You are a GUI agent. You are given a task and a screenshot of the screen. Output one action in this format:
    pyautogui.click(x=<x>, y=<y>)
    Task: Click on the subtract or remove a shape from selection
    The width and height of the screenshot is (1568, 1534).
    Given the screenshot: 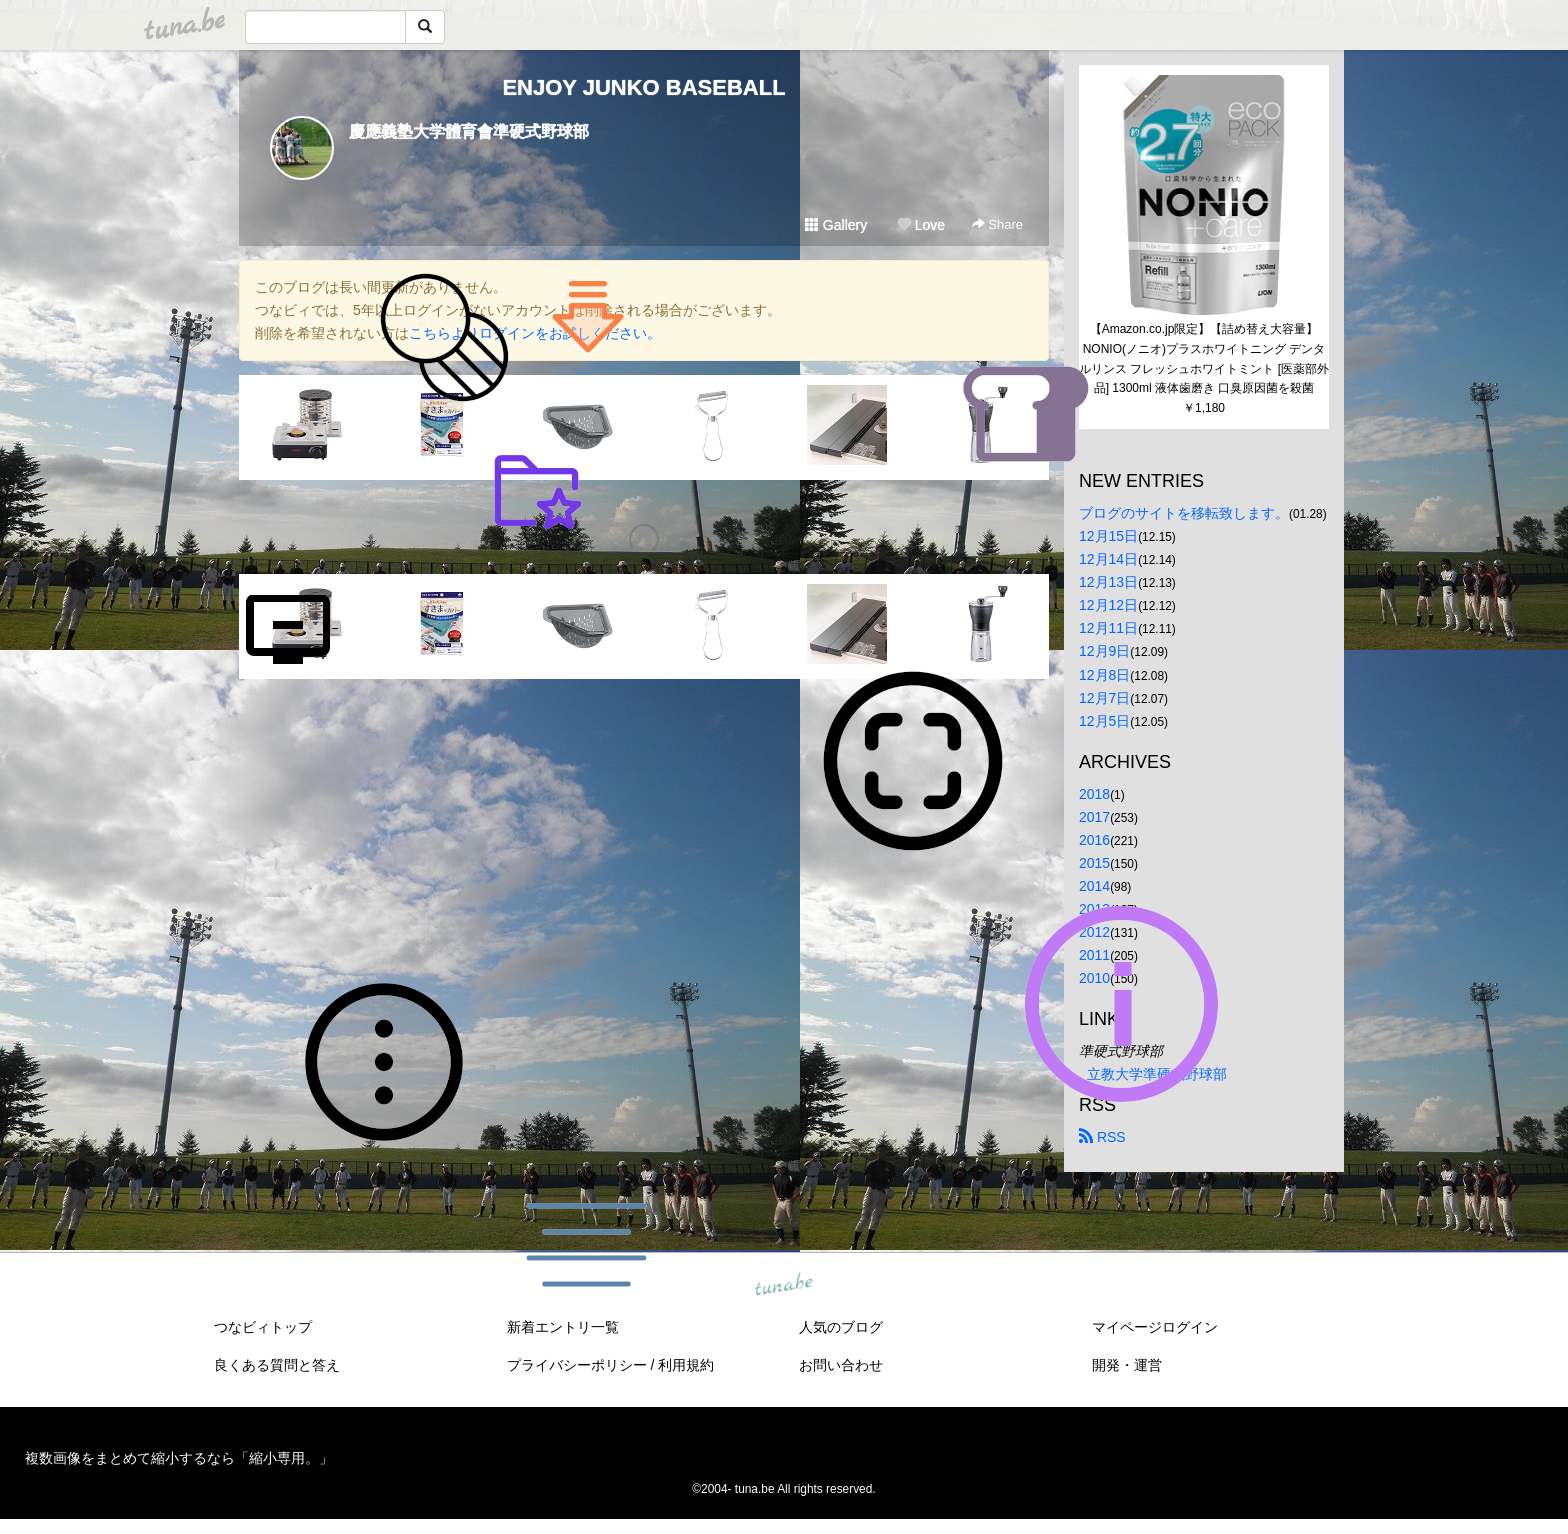 What is the action you would take?
    pyautogui.click(x=444, y=337)
    